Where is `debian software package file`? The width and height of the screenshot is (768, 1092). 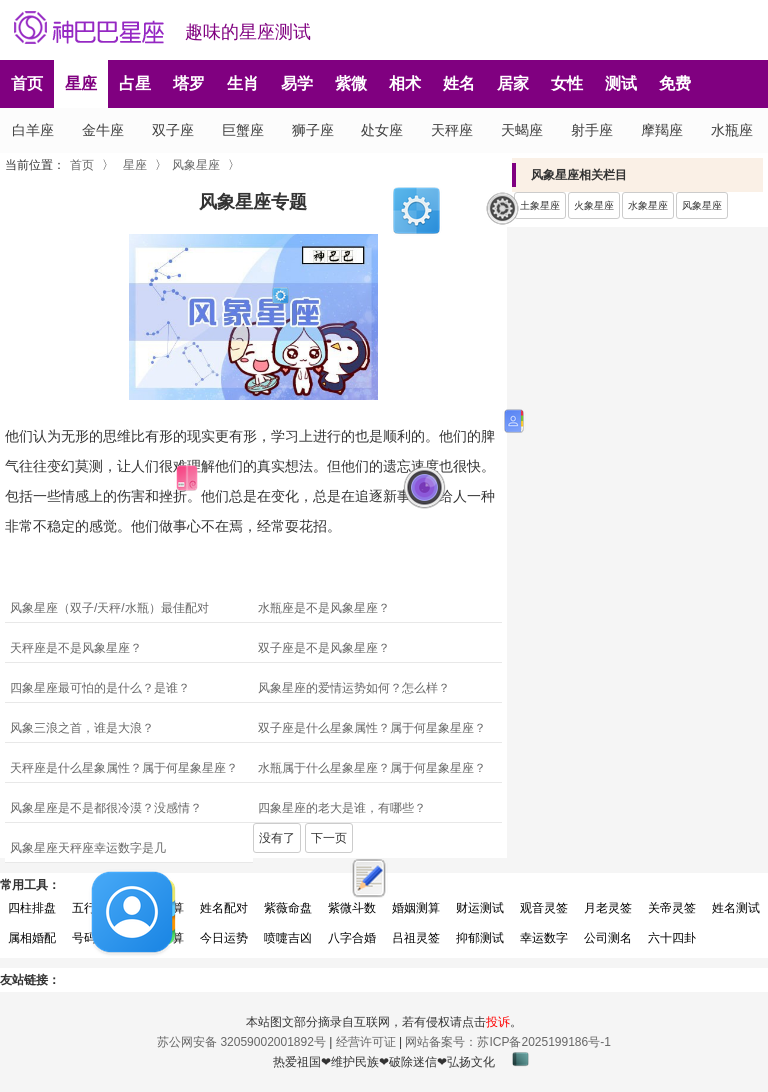 debian software package file is located at coordinates (187, 478).